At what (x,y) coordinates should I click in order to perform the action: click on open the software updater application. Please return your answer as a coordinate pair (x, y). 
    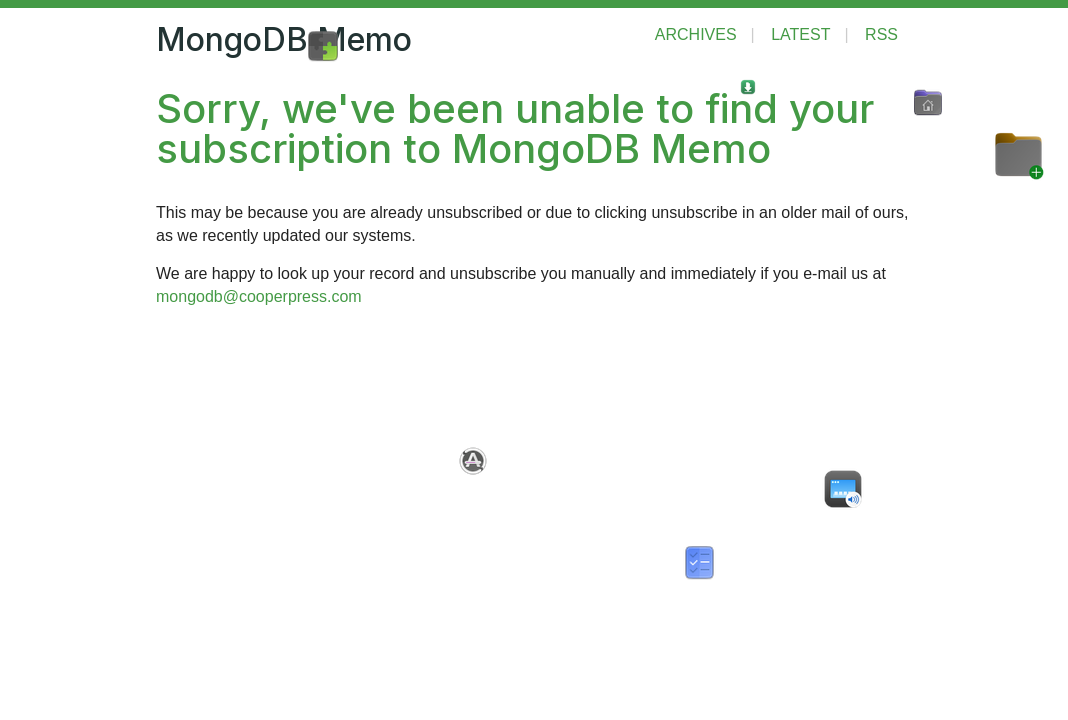
    Looking at the image, I should click on (473, 461).